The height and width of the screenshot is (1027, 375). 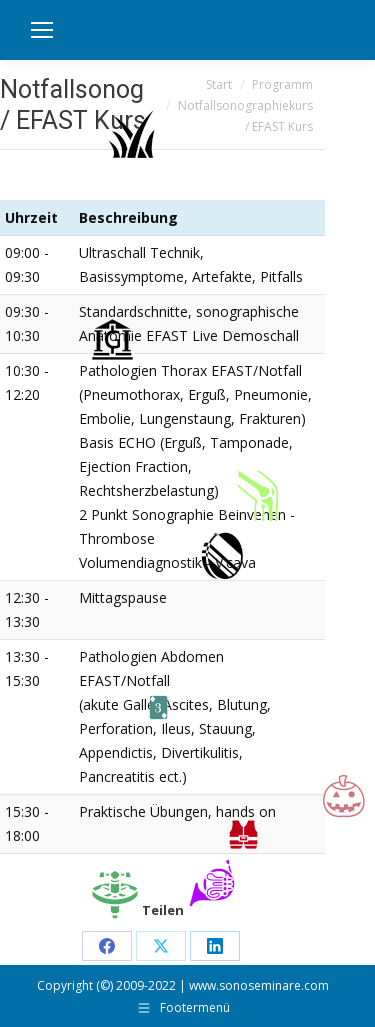 I want to click on indicates tall grass or vegetation area in game, so click(x=132, y=133).